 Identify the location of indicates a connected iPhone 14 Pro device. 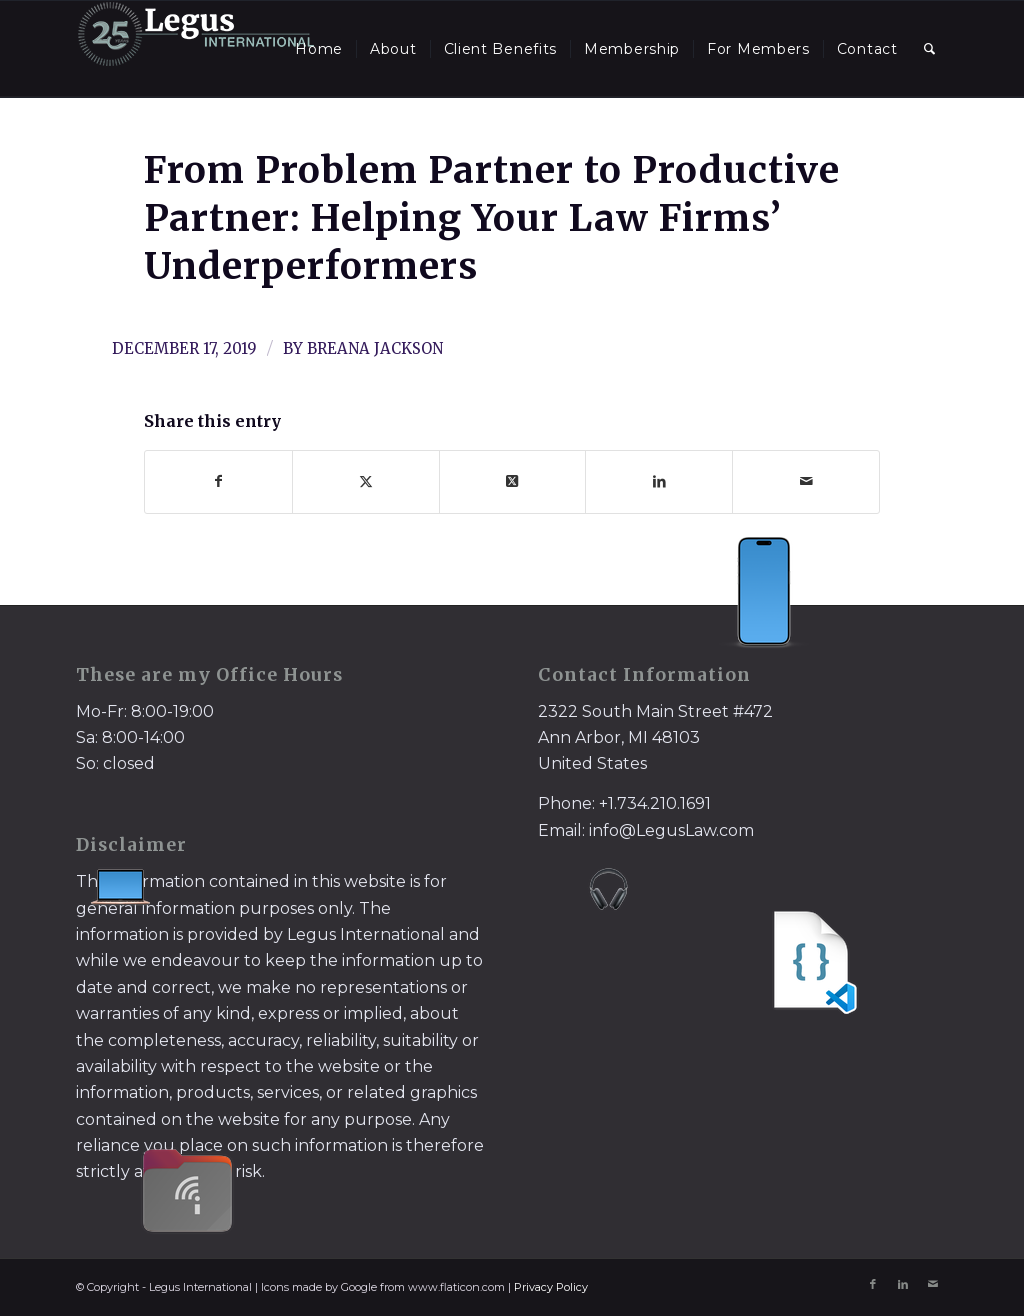
(764, 593).